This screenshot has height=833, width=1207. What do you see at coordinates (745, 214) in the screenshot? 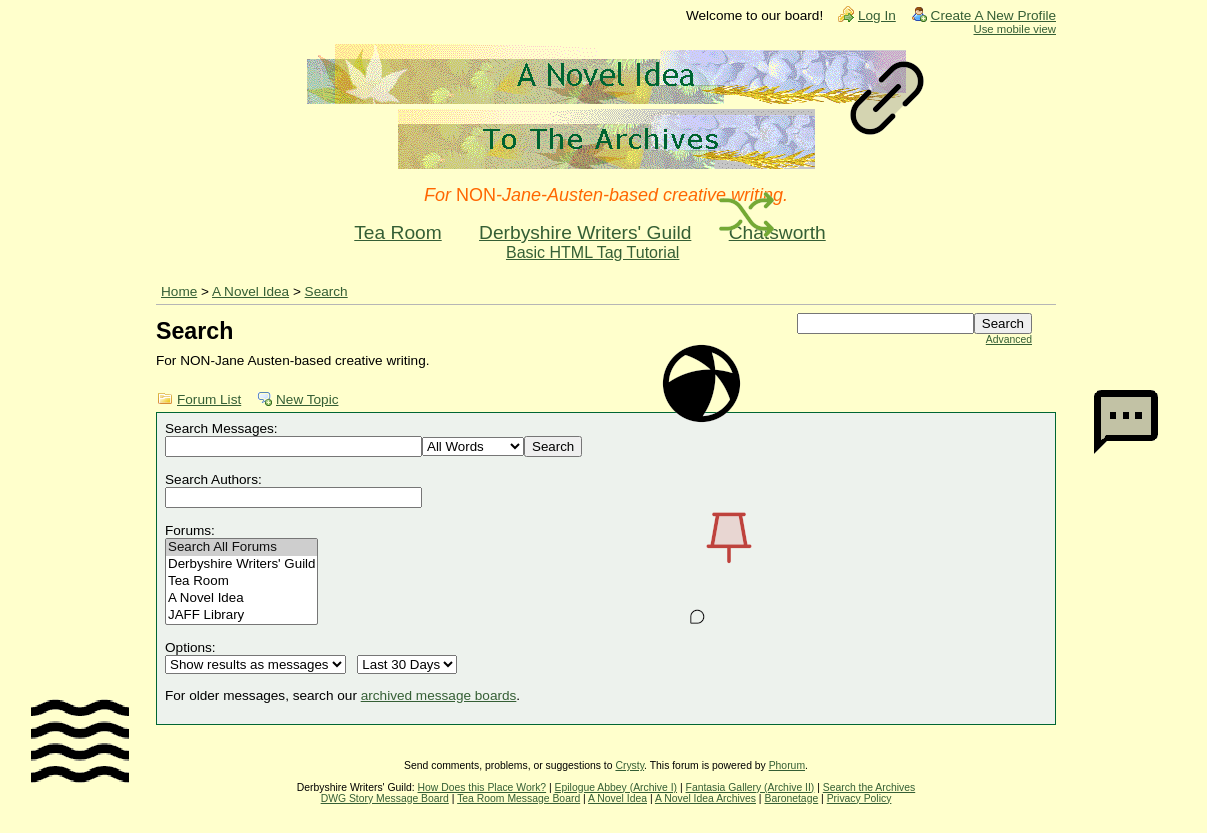
I see `shuffle playlist or queue` at bounding box center [745, 214].